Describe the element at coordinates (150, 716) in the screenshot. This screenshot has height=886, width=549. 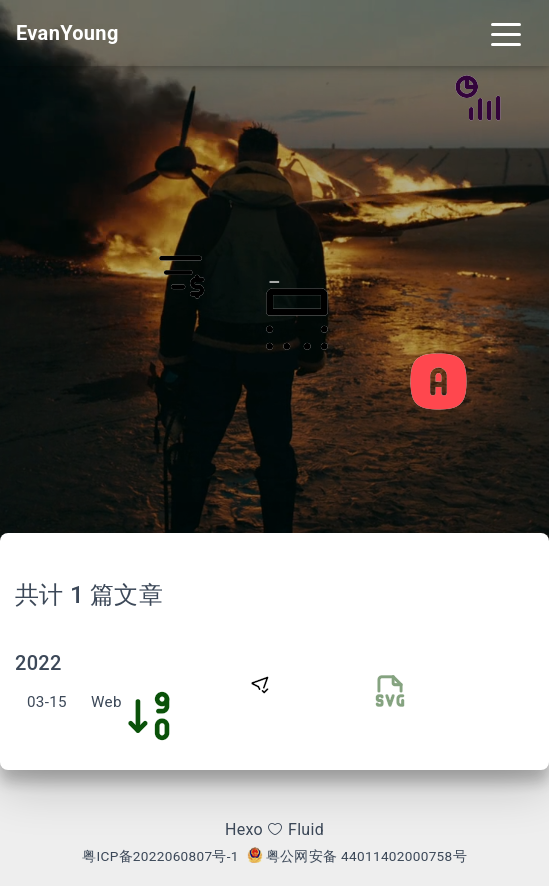
I see `sort numbers in descending order` at that location.